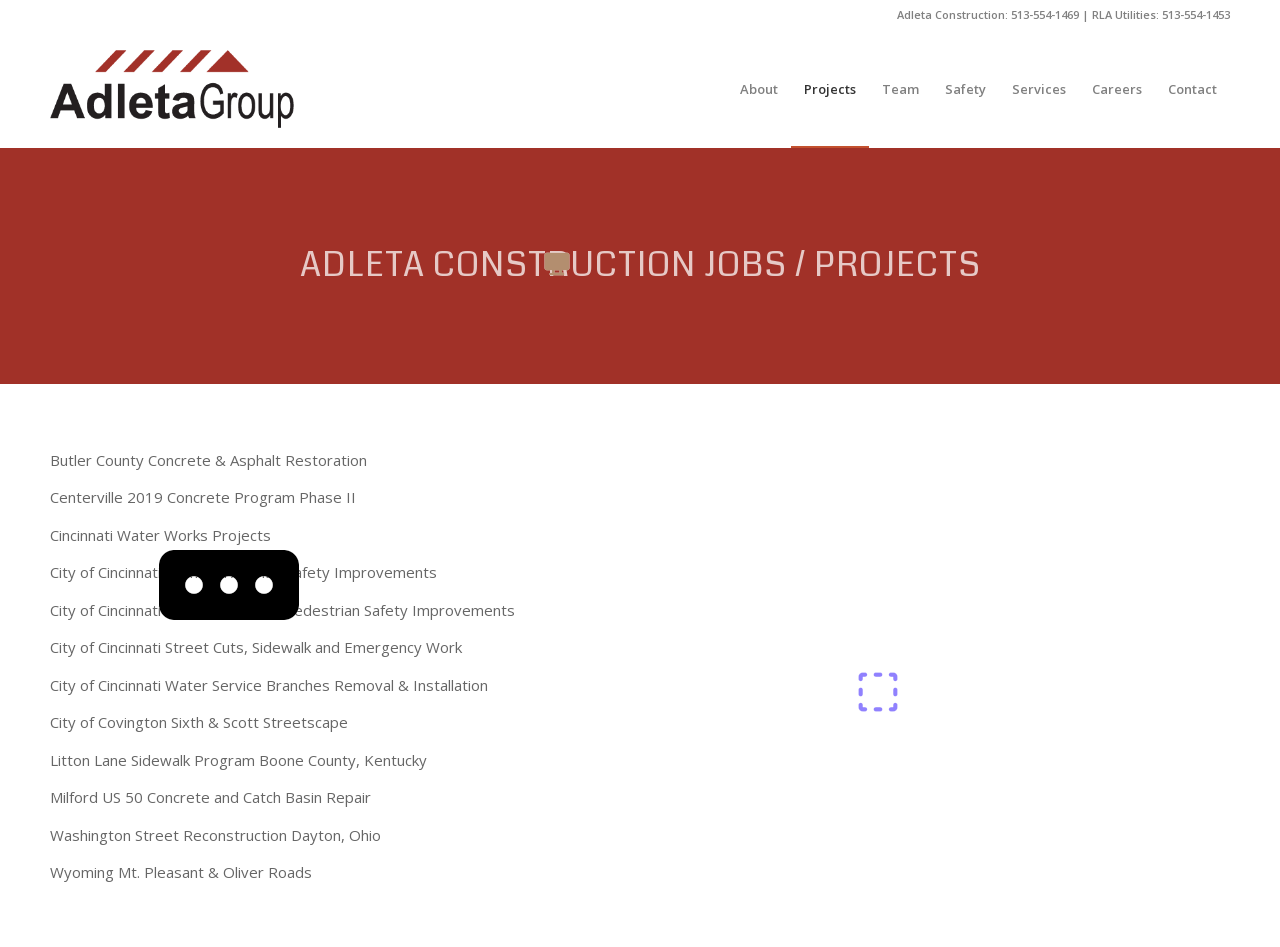 This screenshot has width=1280, height=947. I want to click on switch to desktop view, so click(557, 264).